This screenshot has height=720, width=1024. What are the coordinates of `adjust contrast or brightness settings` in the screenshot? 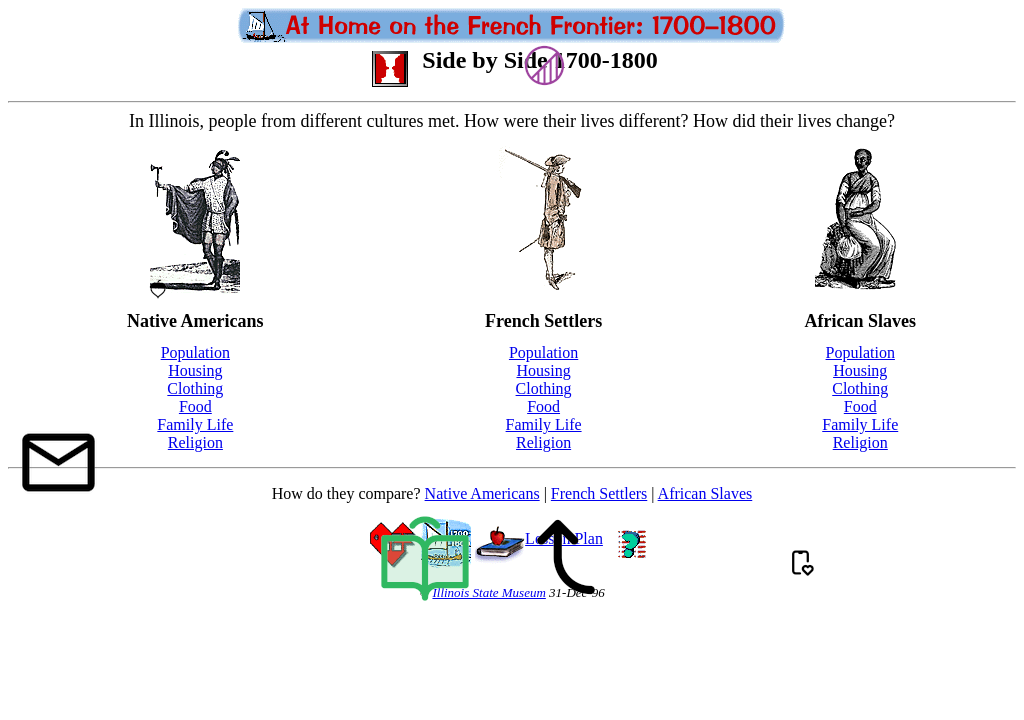 It's located at (544, 65).